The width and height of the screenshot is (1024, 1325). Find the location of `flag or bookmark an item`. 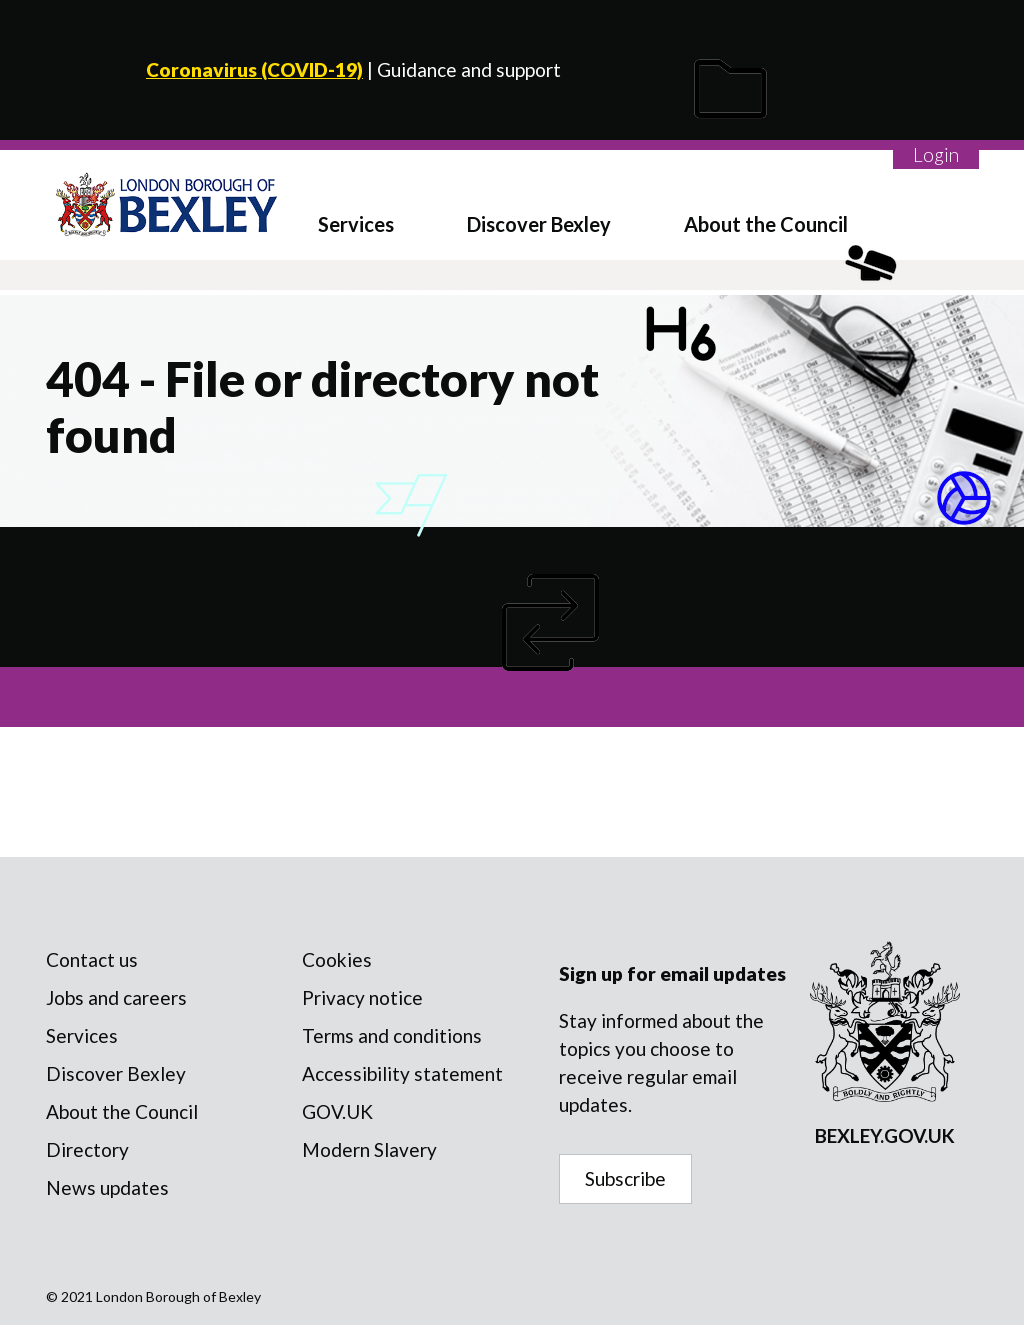

flag or bookmark an item is located at coordinates (410, 502).